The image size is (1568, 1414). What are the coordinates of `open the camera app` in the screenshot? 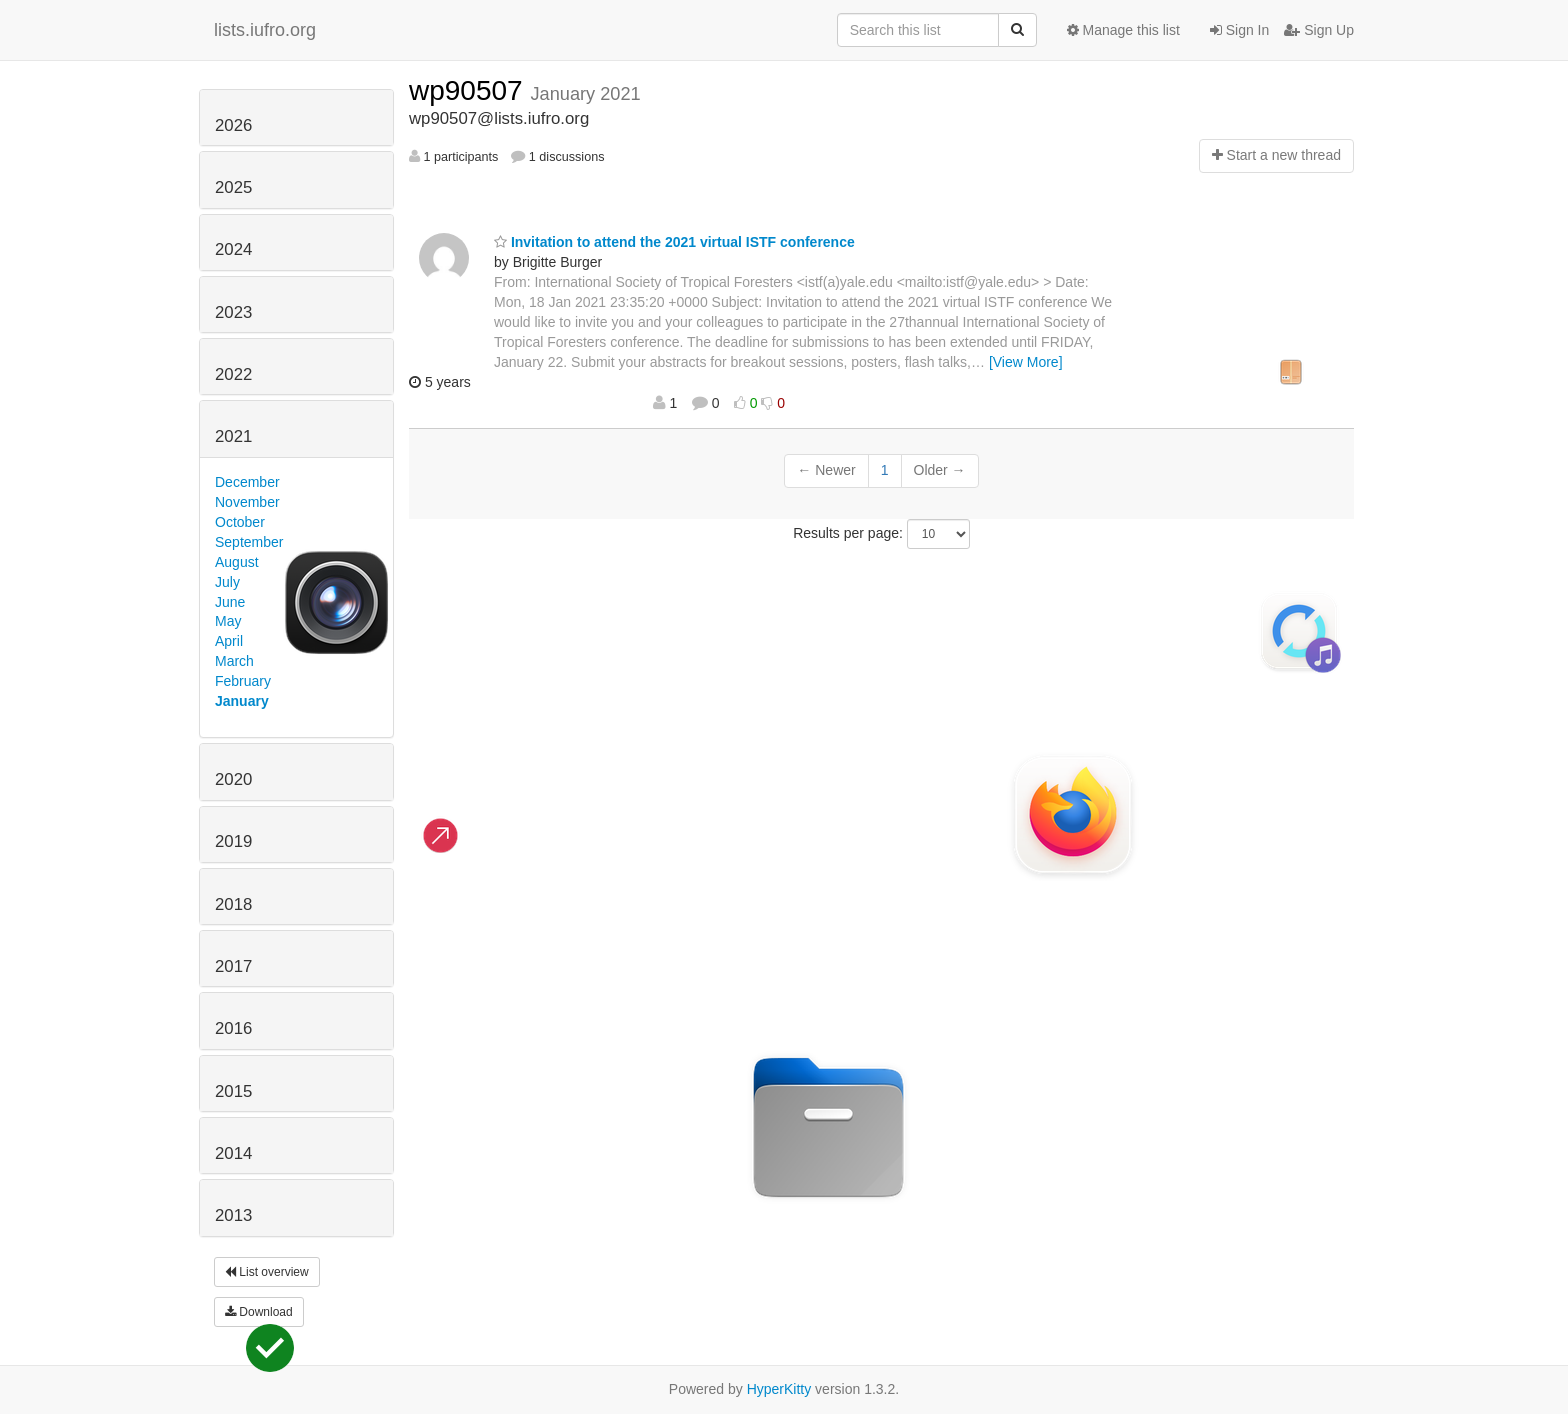 It's located at (336, 602).